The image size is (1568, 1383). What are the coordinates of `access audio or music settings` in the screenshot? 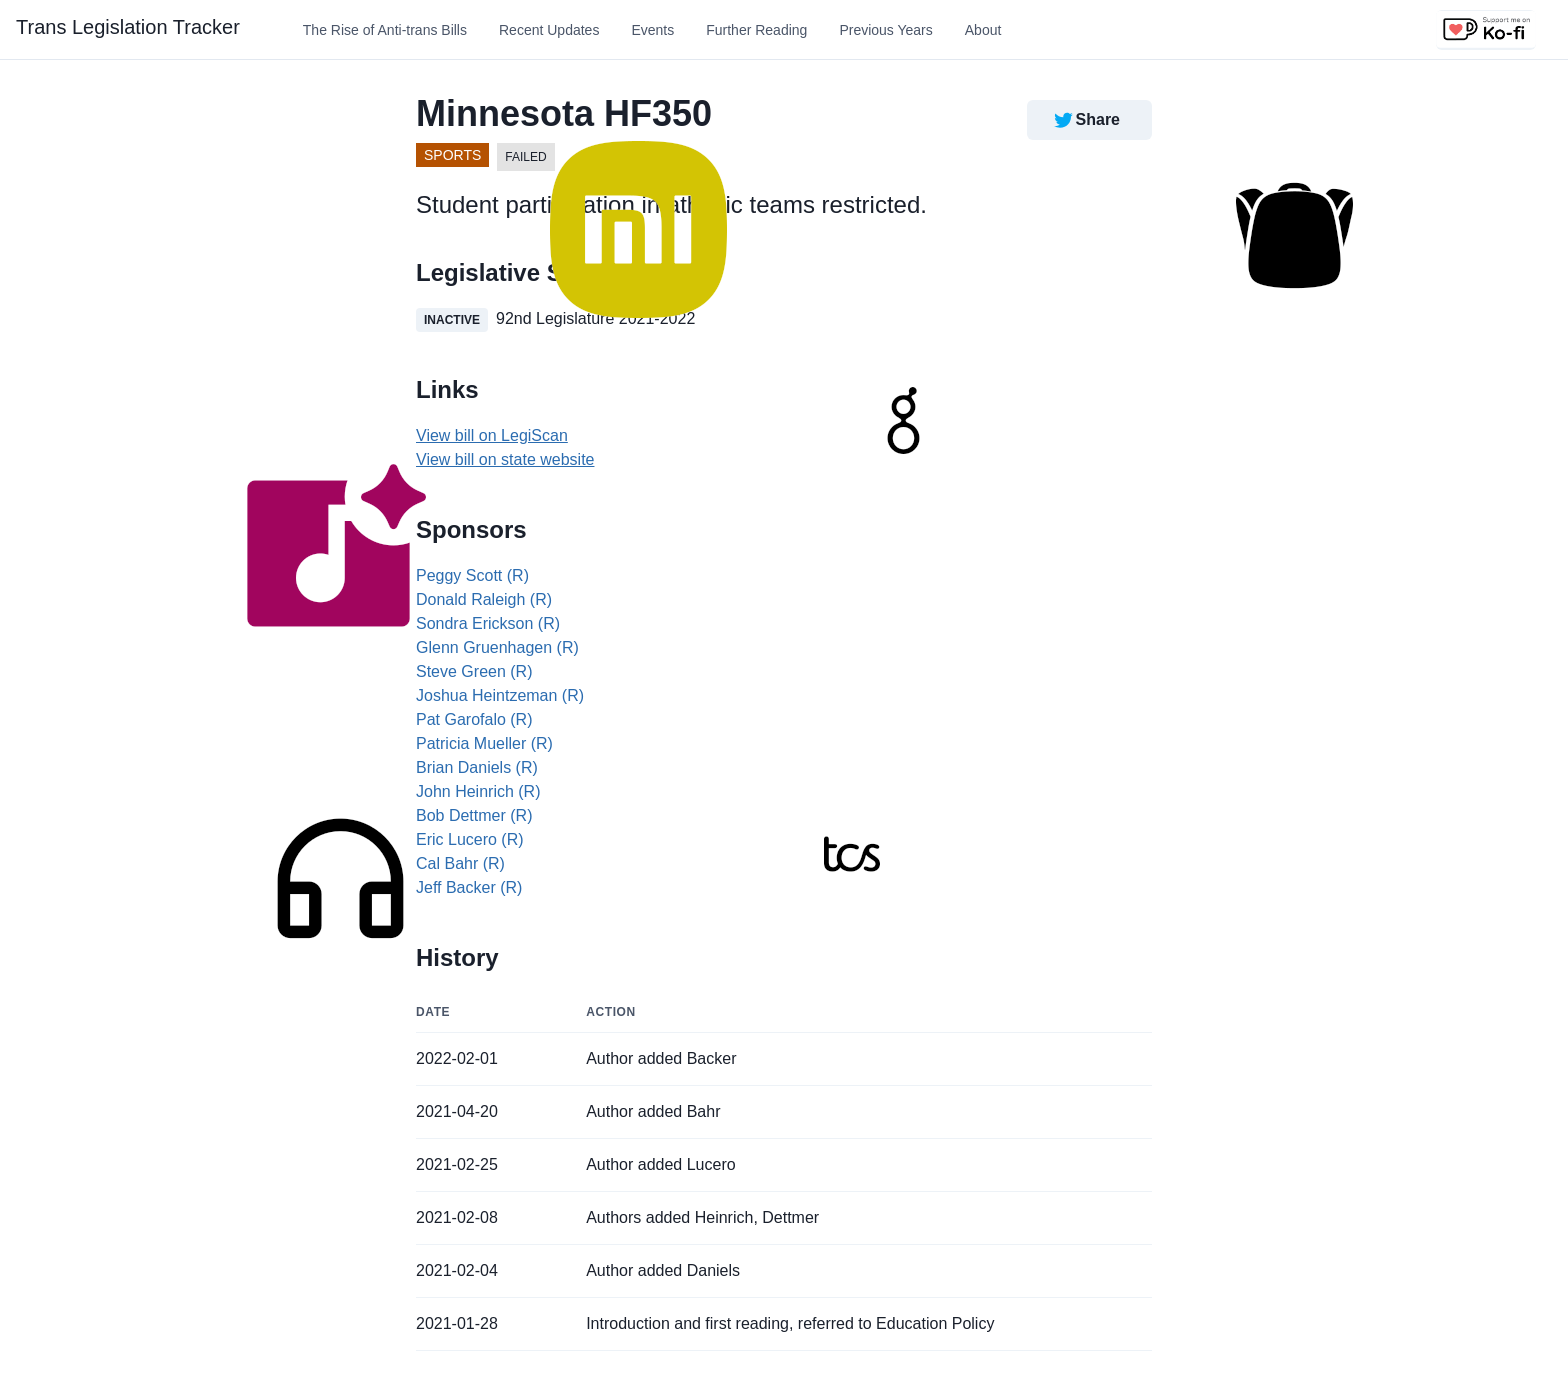 It's located at (340, 881).